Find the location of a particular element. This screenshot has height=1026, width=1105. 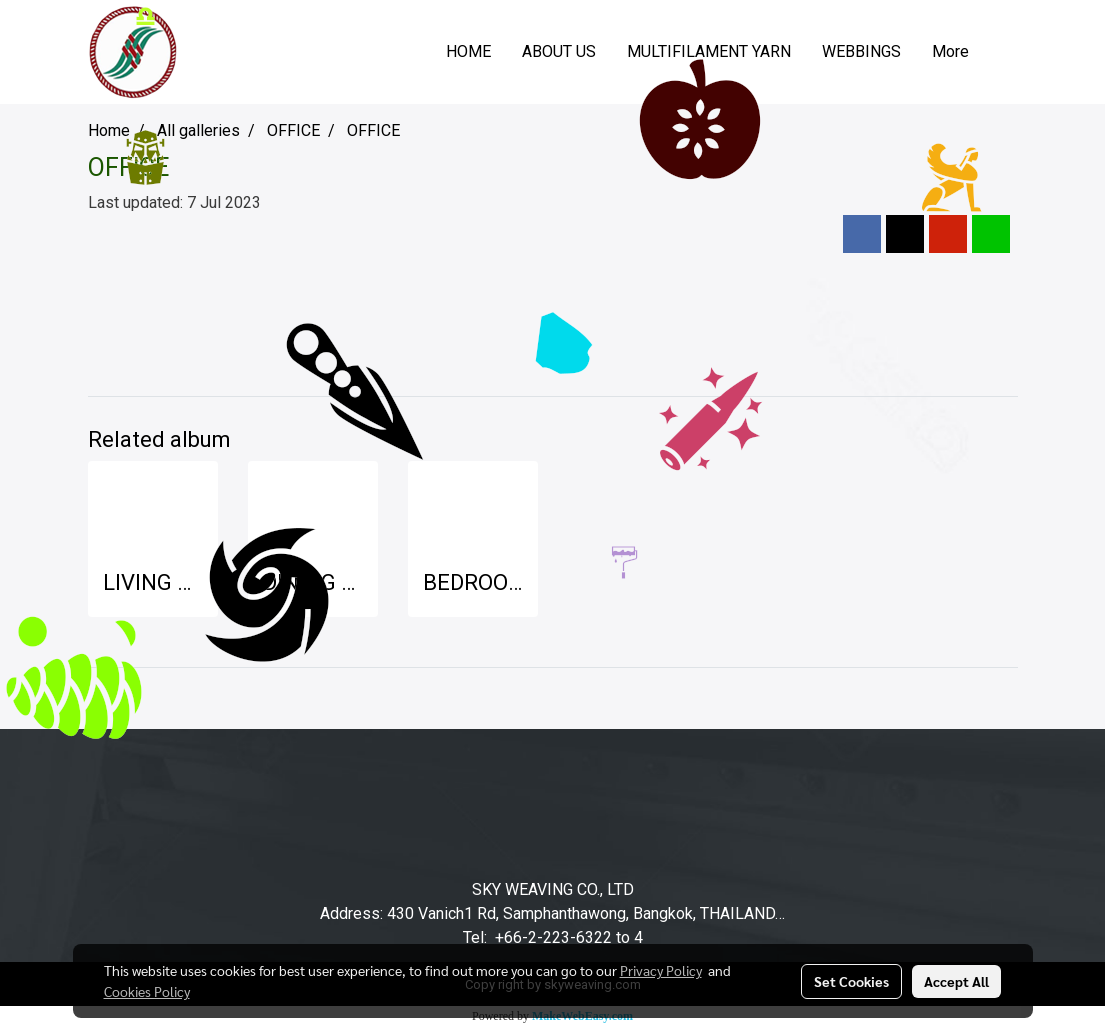

view apple seed count or farming resources is located at coordinates (700, 119).